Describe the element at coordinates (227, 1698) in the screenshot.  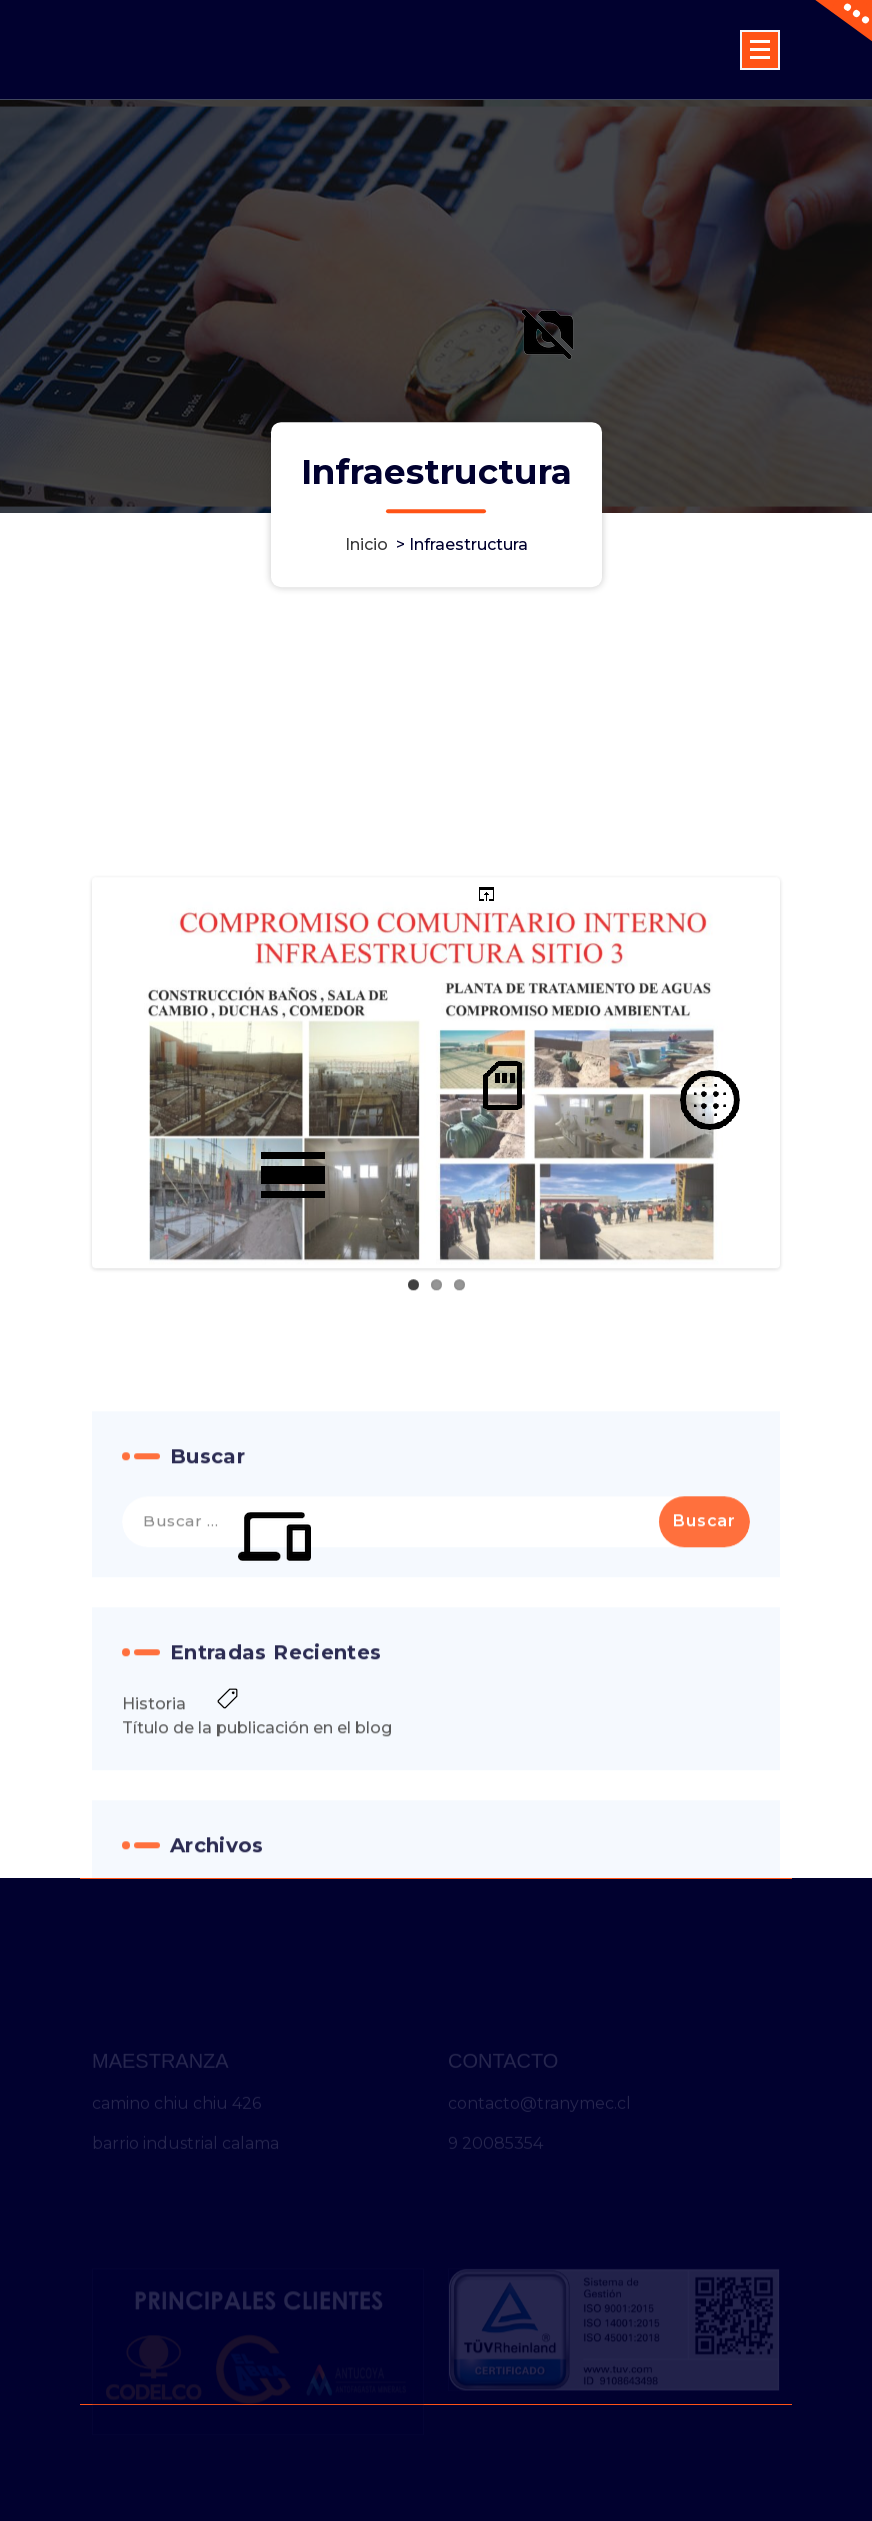
I see `add a tag or label to an item` at that location.